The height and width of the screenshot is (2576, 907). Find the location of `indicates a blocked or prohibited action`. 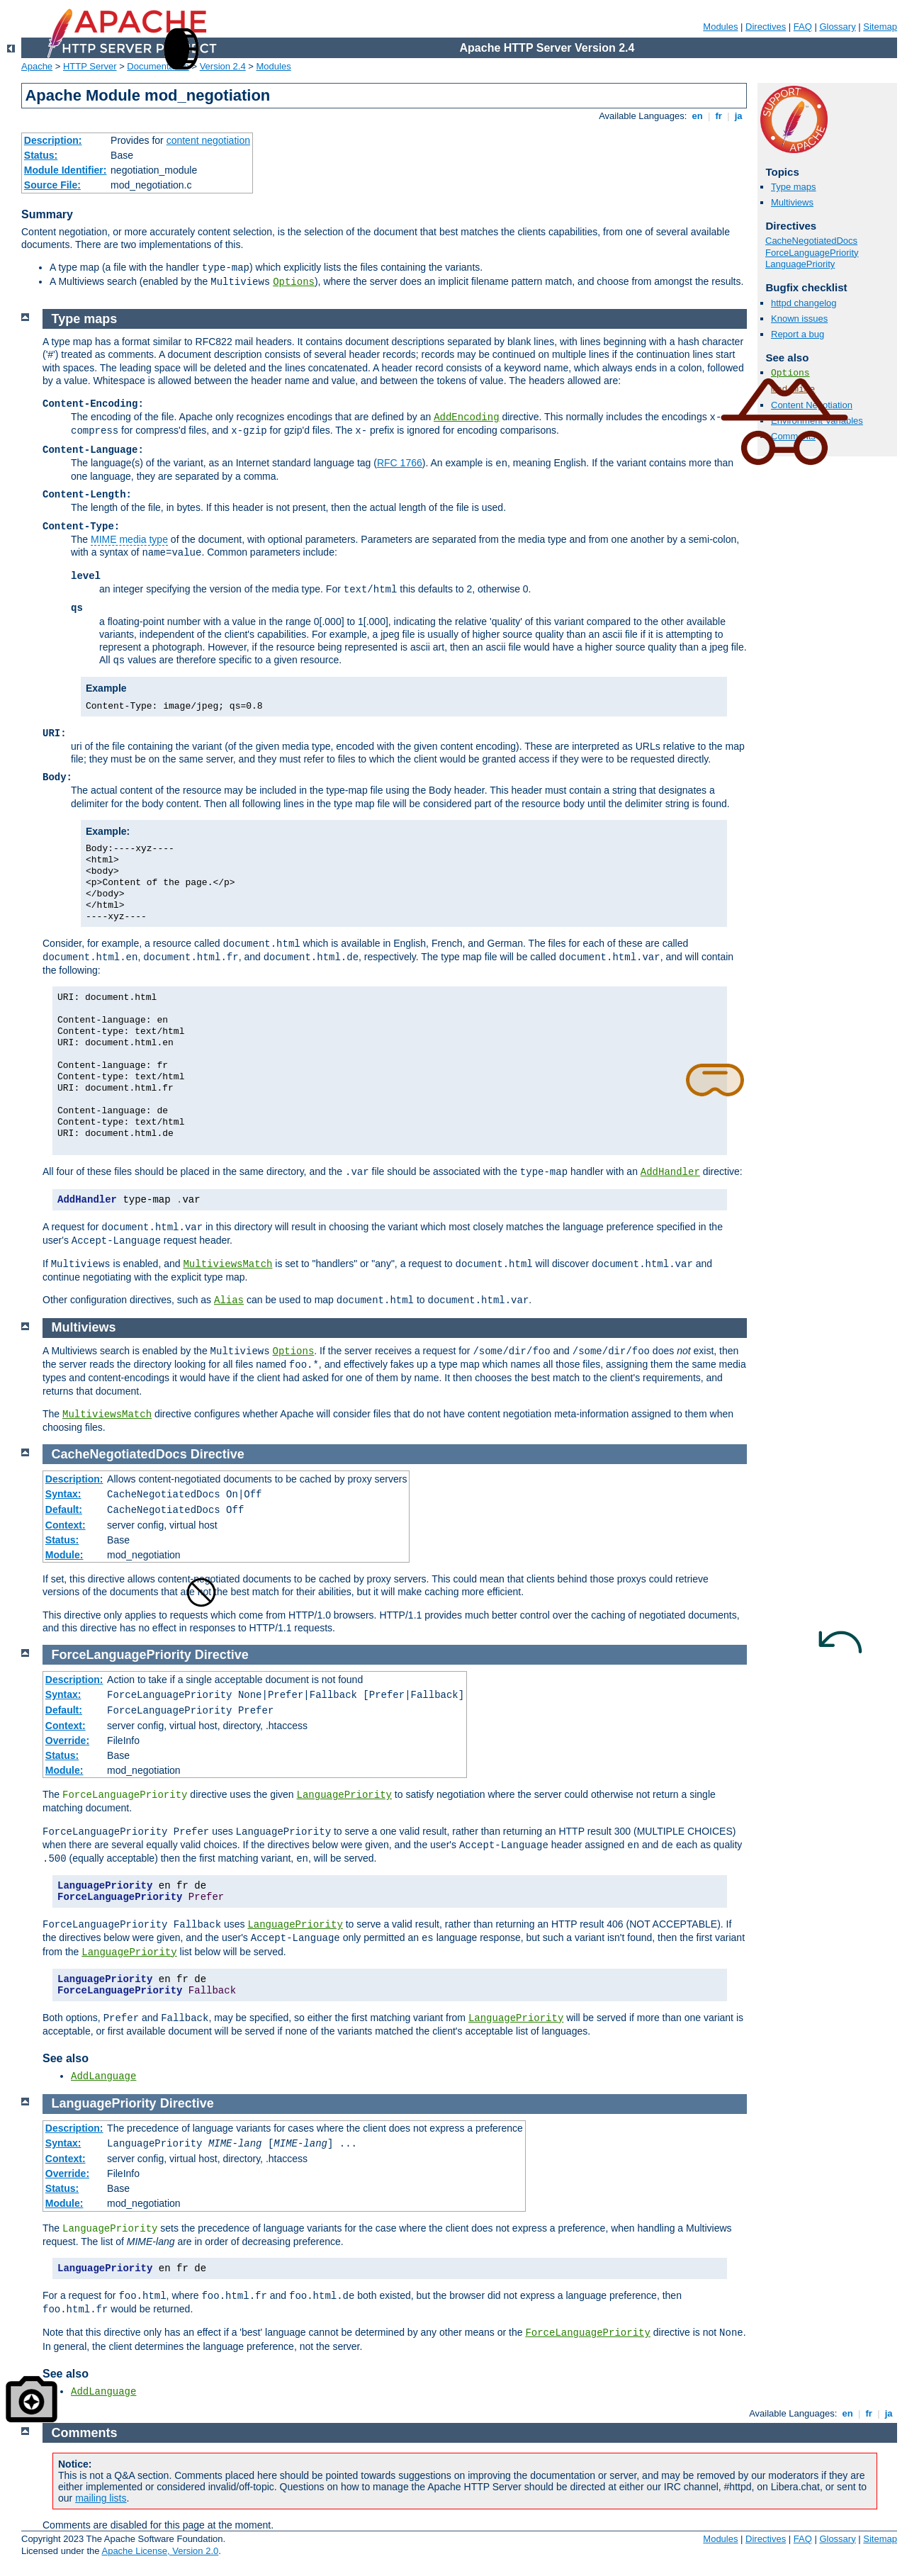

indicates a blocked or prohibited action is located at coordinates (201, 1592).